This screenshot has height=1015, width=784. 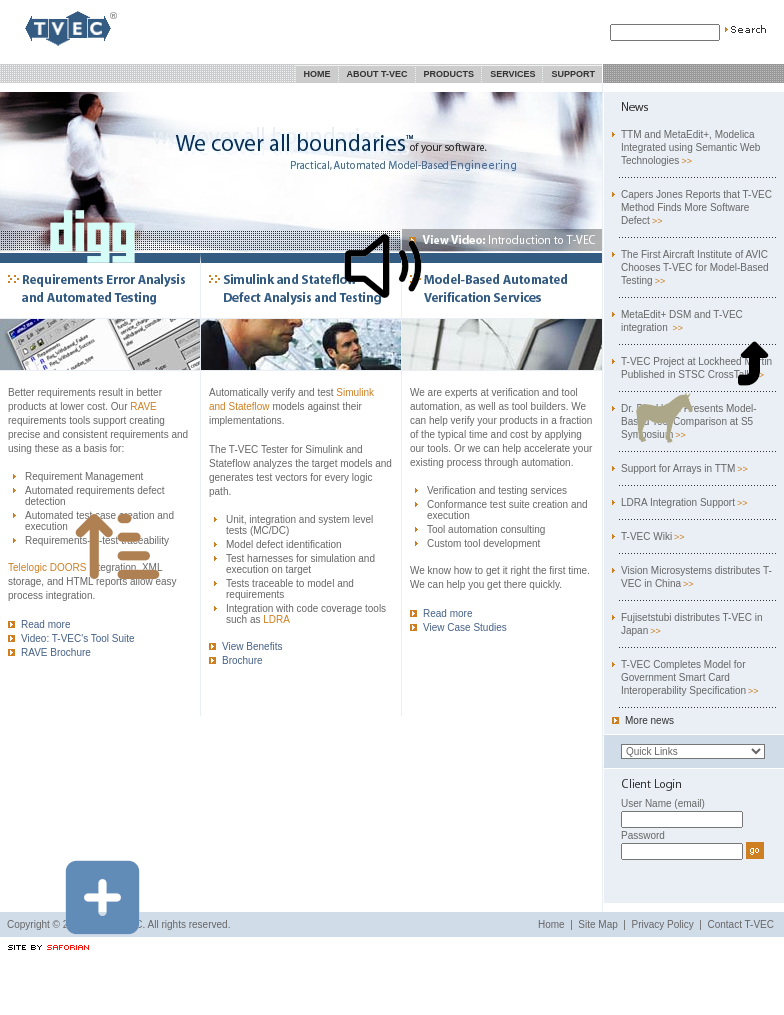 What do you see at coordinates (92, 236) in the screenshot?
I see `visit digg social news website` at bounding box center [92, 236].